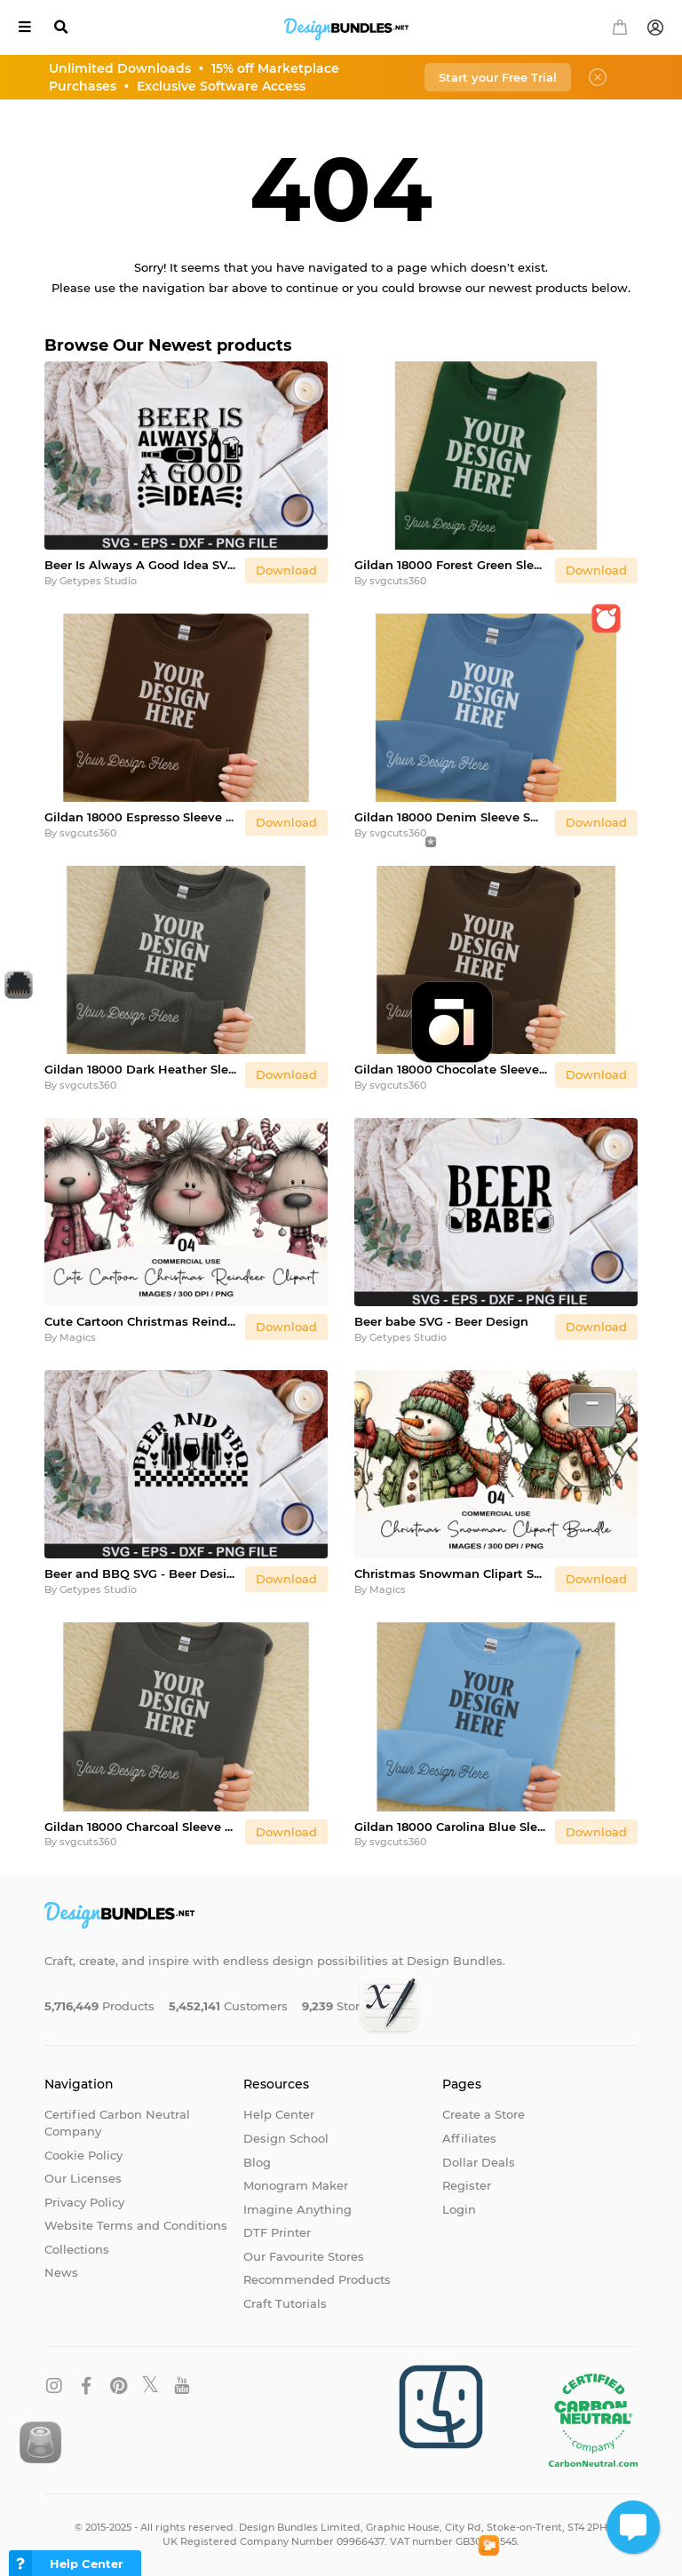 Image resolution: width=682 pixels, height=2576 pixels. What do you see at coordinates (606, 618) in the screenshot?
I see `open FreeBSD application` at bounding box center [606, 618].